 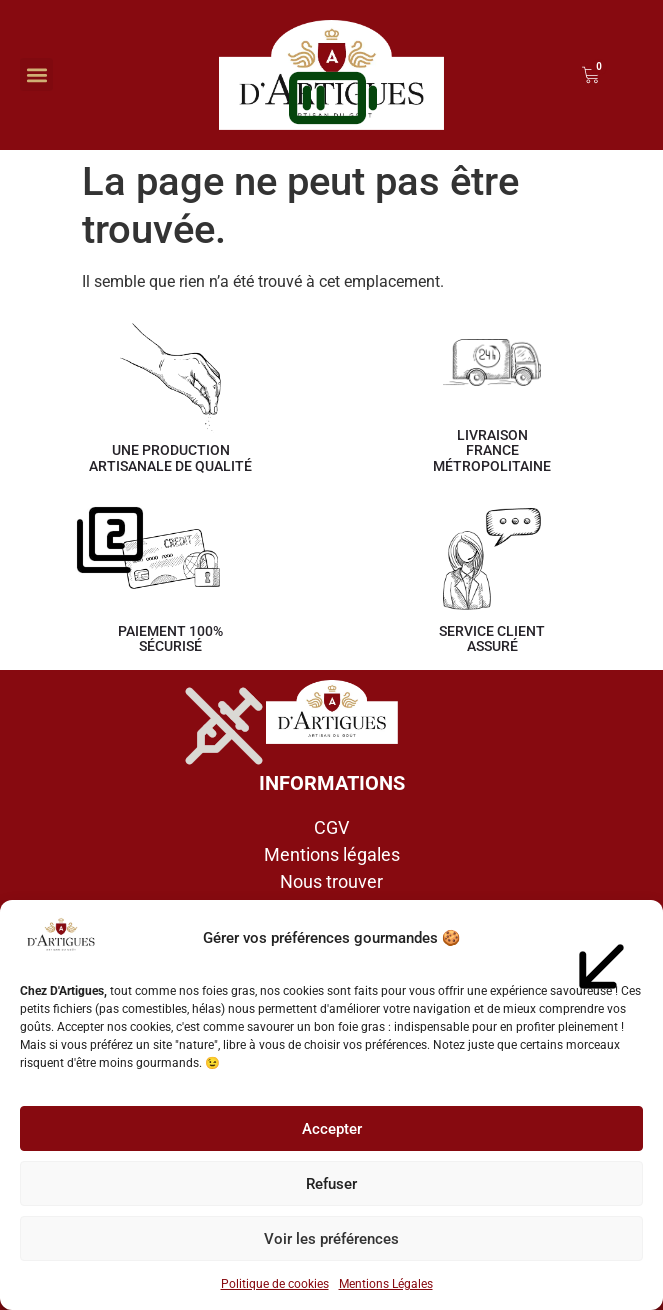 What do you see at coordinates (224, 726) in the screenshot?
I see `indicates vaccination not available or required` at bounding box center [224, 726].